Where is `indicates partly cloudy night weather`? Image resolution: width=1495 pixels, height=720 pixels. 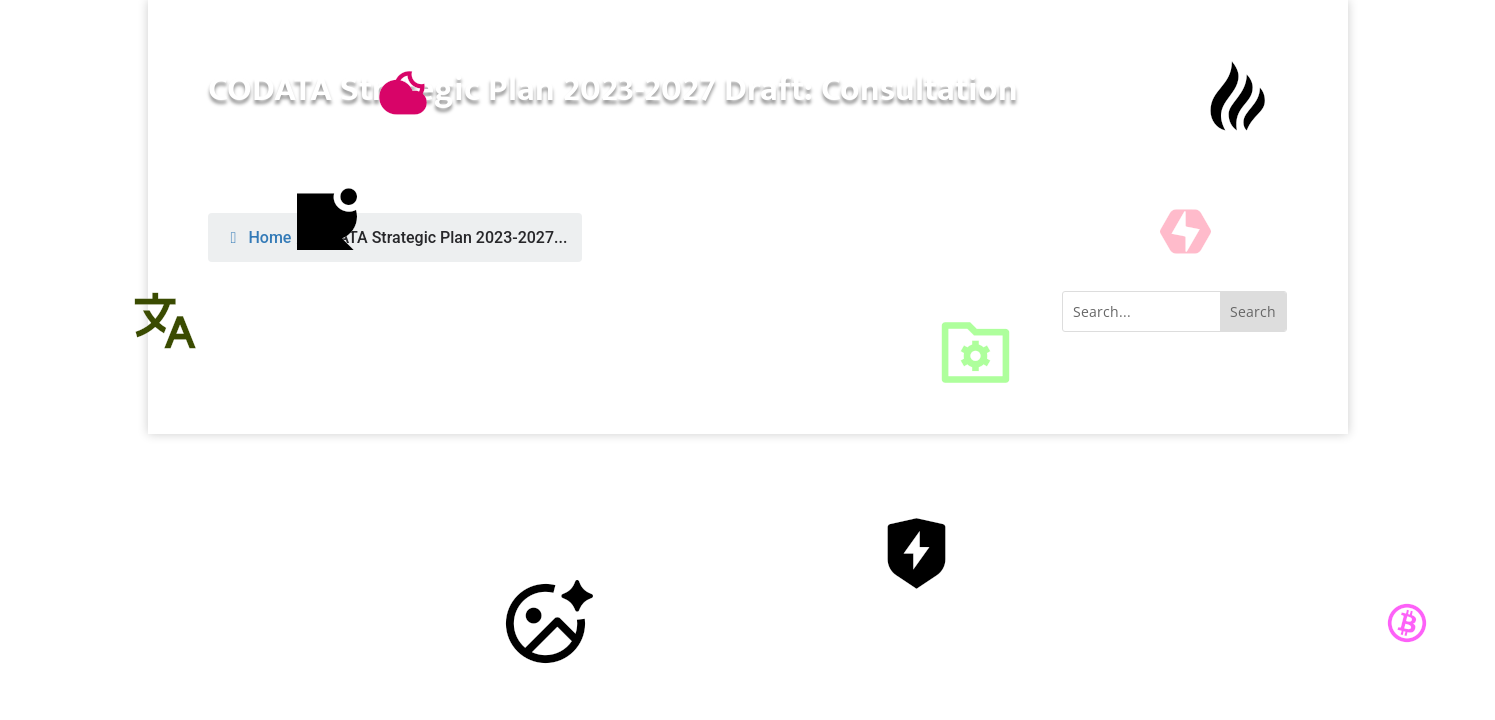
indicates partly cloudy night weather is located at coordinates (403, 95).